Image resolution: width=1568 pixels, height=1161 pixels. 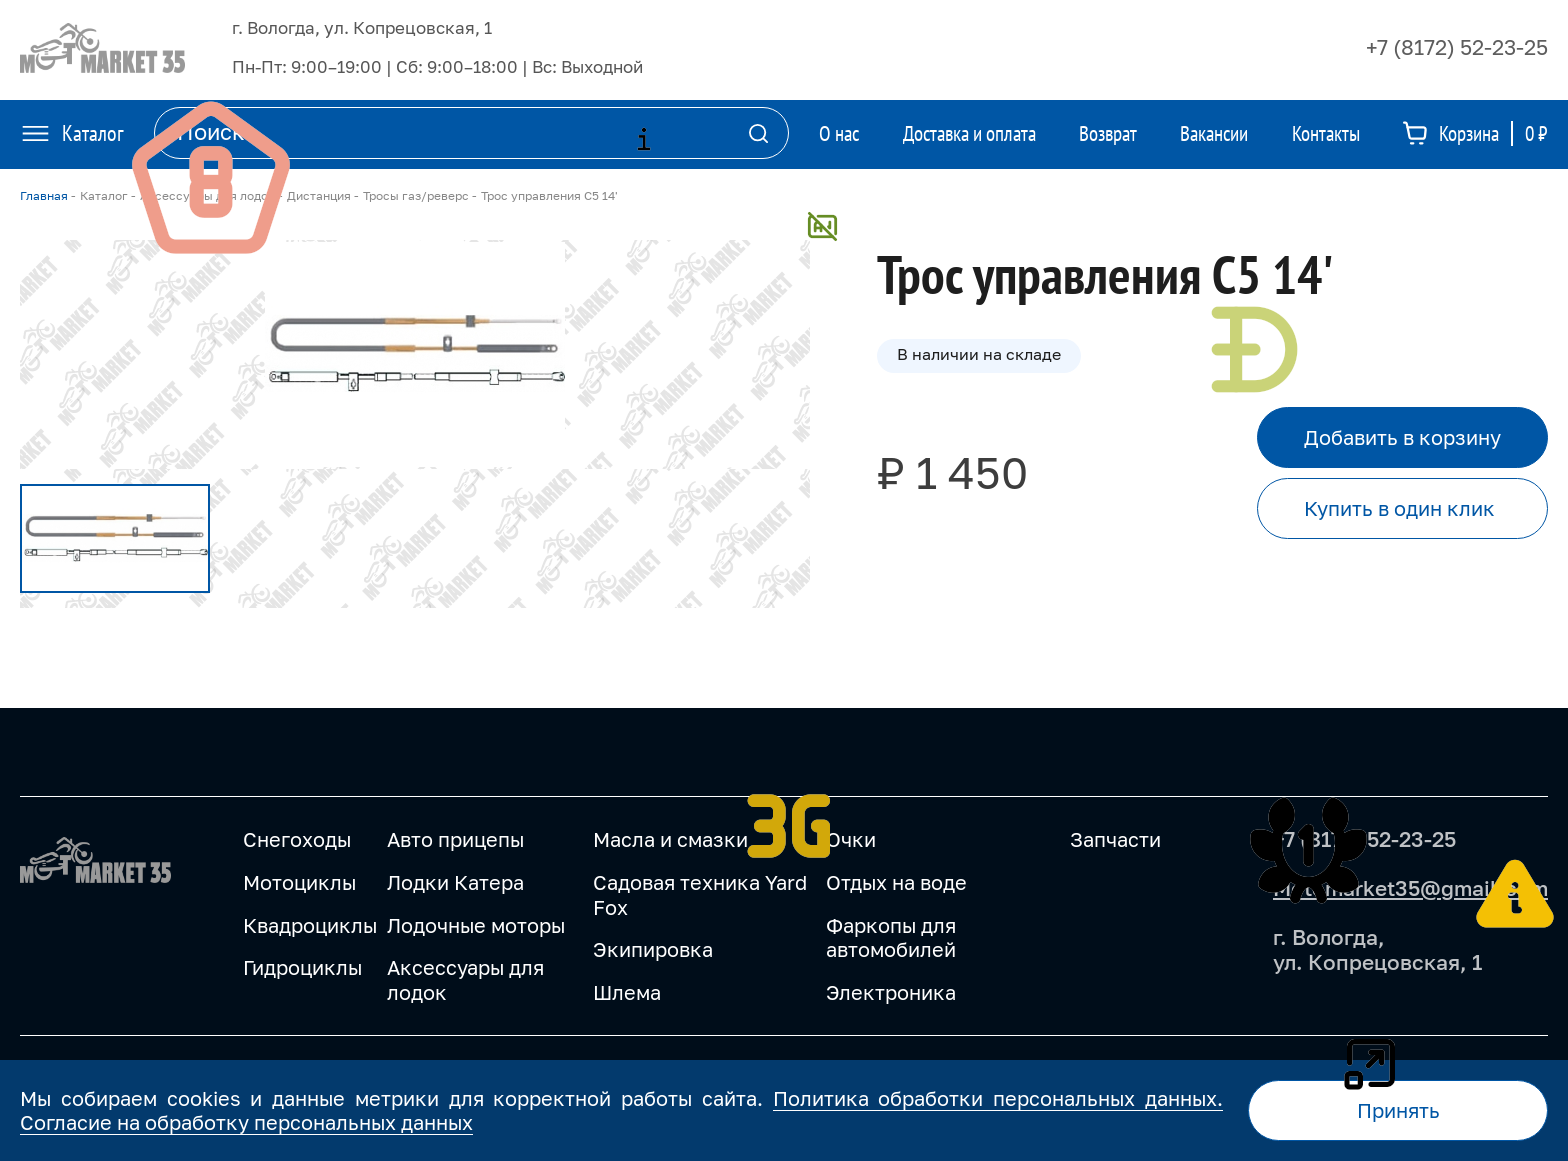 I want to click on view dogecoin balance or wallet, so click(x=1254, y=349).